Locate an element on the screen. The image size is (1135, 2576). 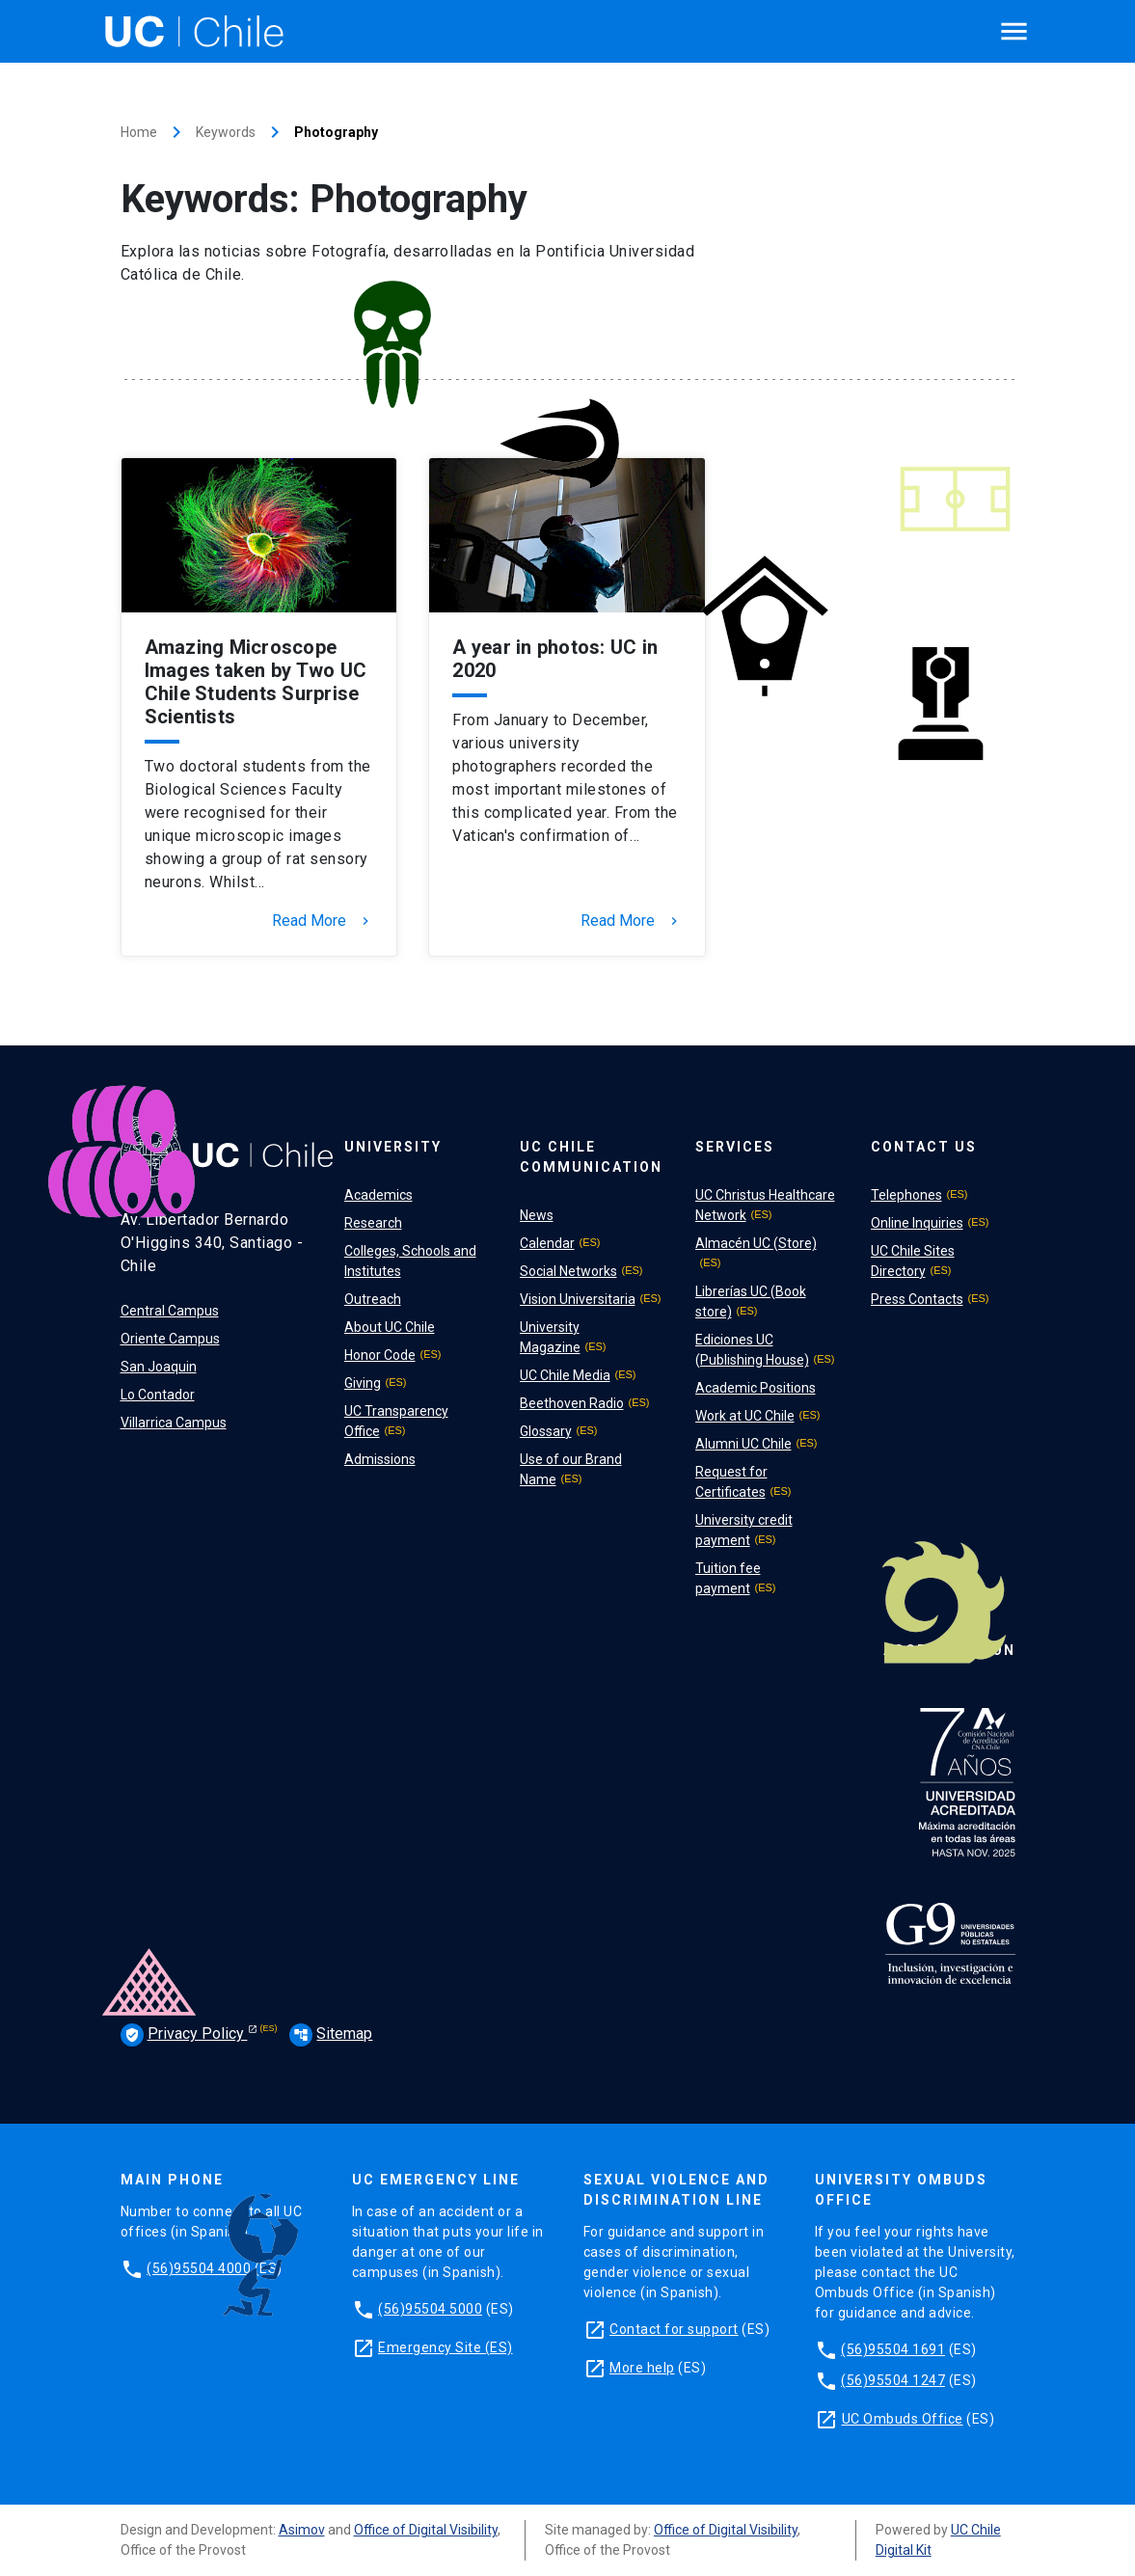
view world map or global content is located at coordinates (263, 2254).